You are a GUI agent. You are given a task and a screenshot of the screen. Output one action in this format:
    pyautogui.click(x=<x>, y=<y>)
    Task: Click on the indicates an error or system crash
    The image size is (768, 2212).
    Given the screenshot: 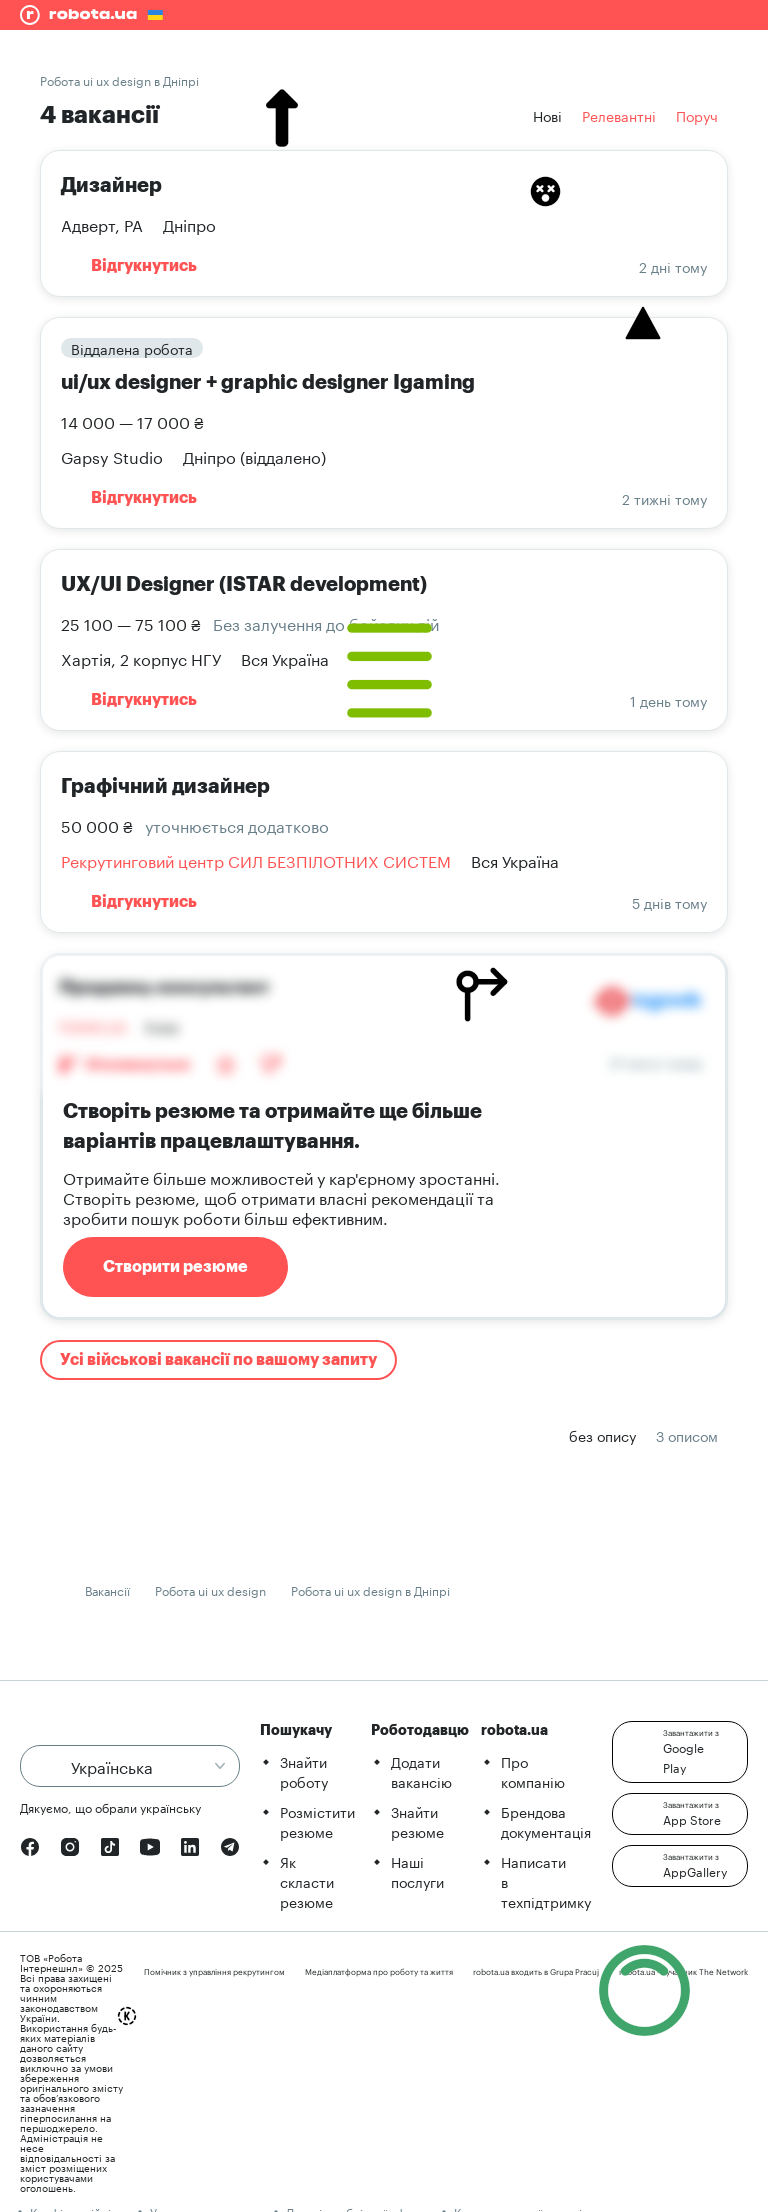 What is the action you would take?
    pyautogui.click(x=545, y=191)
    